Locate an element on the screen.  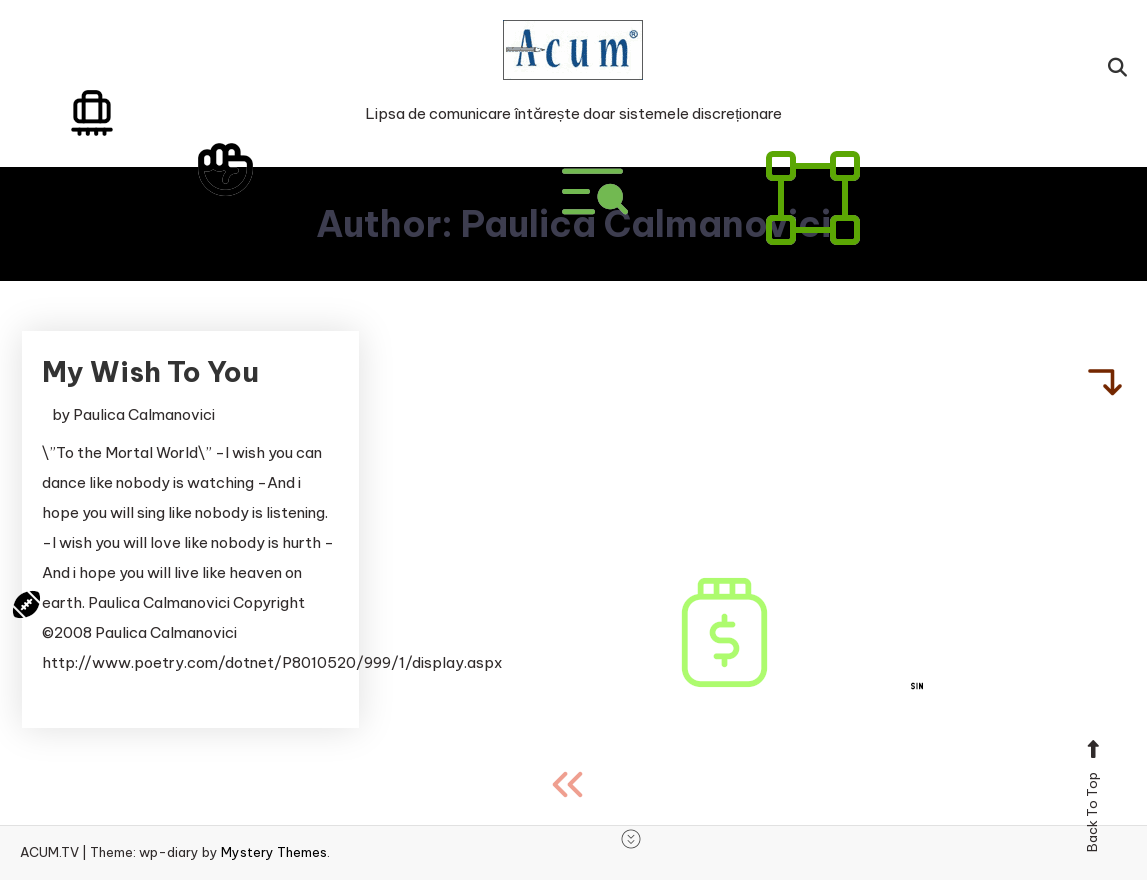
expand all content below is located at coordinates (631, 839).